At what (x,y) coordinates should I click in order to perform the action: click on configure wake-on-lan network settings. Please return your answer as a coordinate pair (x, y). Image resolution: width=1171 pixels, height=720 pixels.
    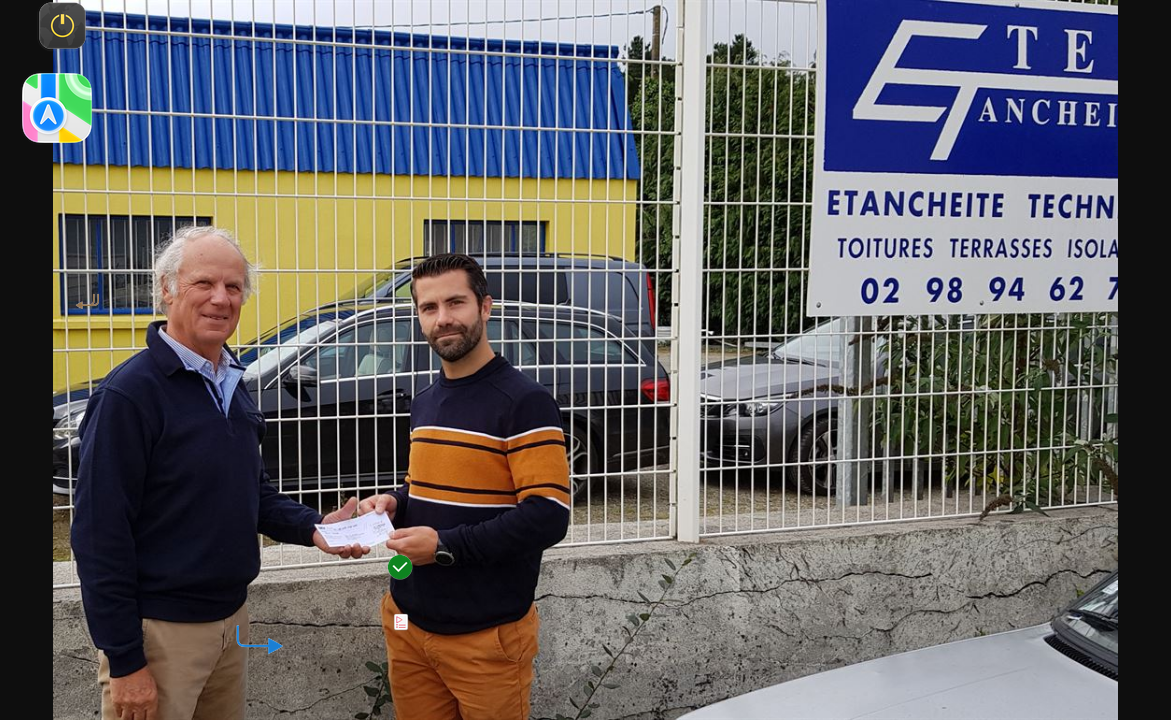
    Looking at the image, I should click on (62, 26).